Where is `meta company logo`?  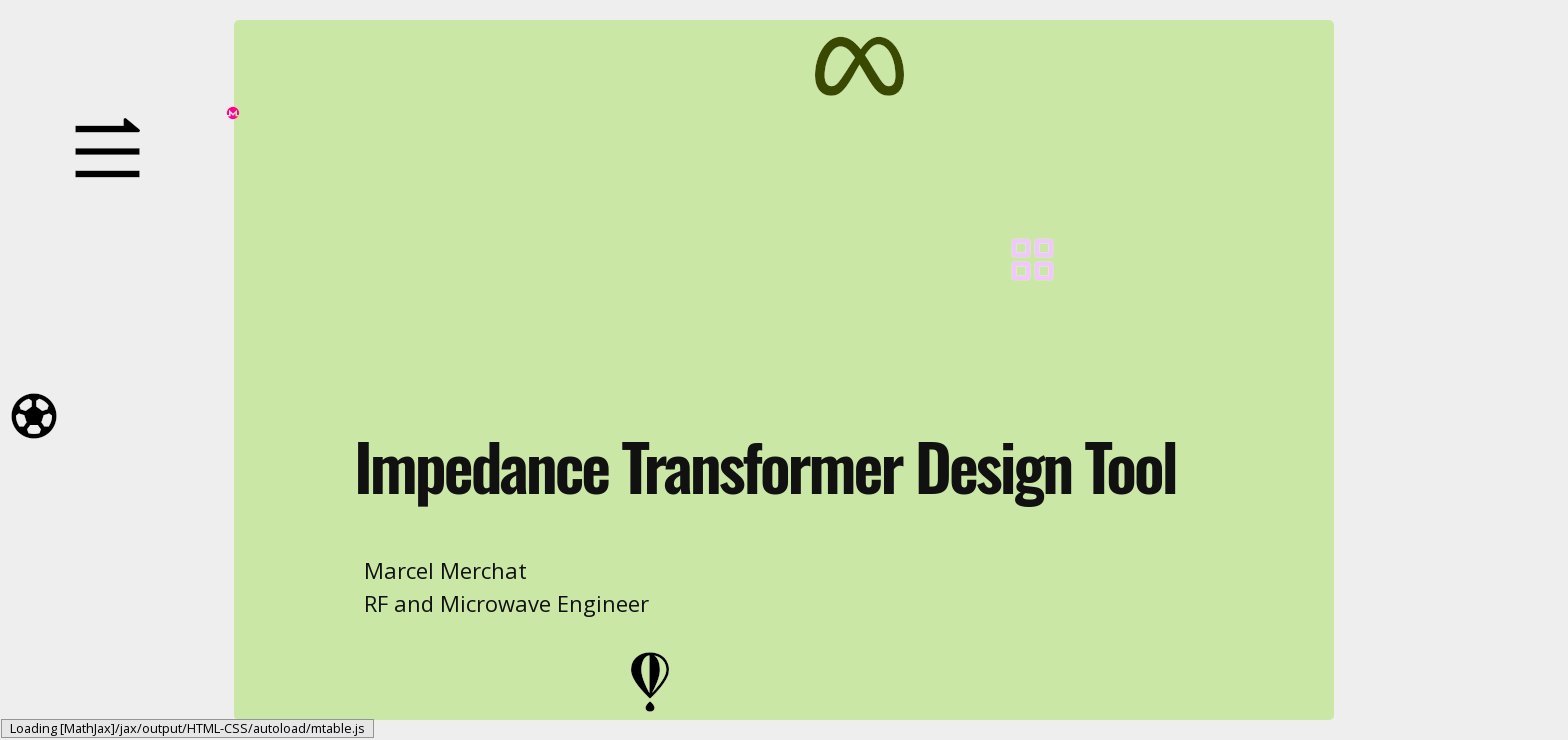
meta company logo is located at coordinates (859, 66).